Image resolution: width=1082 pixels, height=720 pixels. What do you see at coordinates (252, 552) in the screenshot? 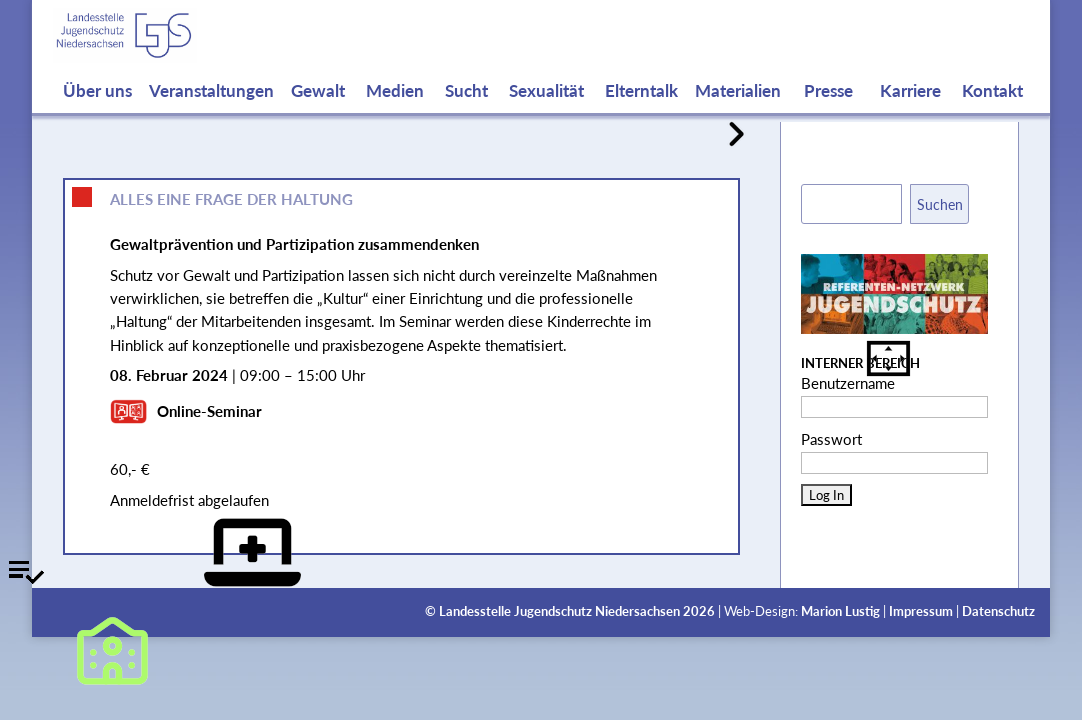
I see `access telemedicine or virtual healthcare services` at bounding box center [252, 552].